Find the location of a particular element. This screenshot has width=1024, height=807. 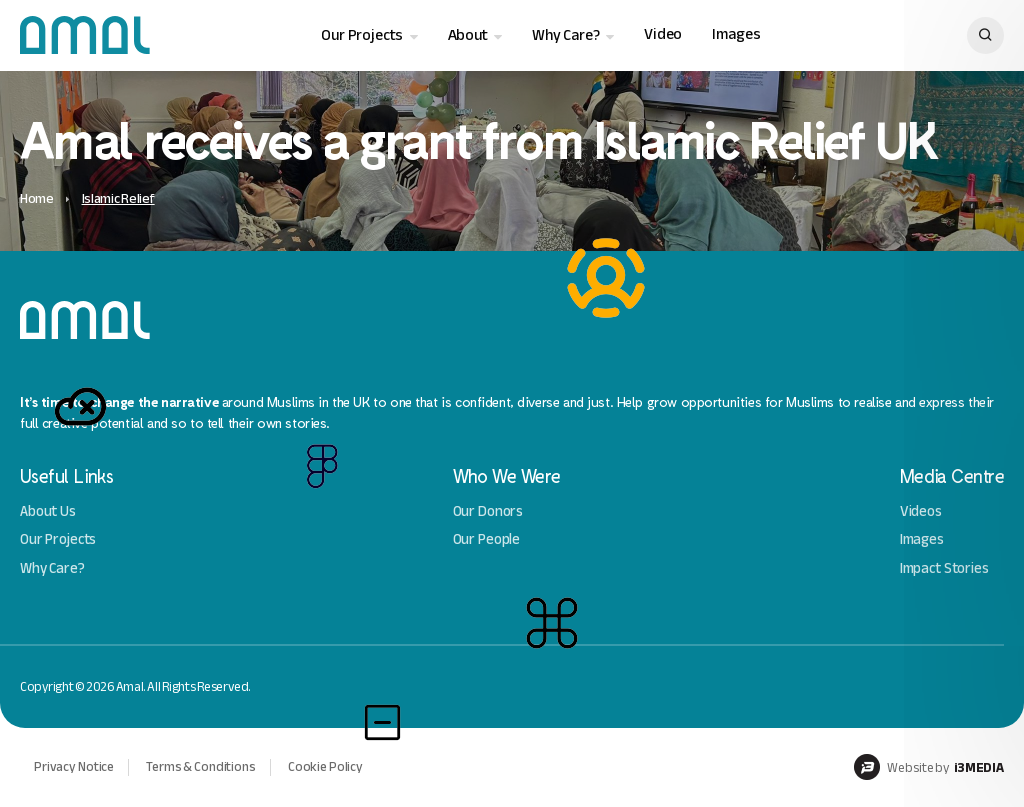

incomplete or pending user profile is located at coordinates (606, 278).